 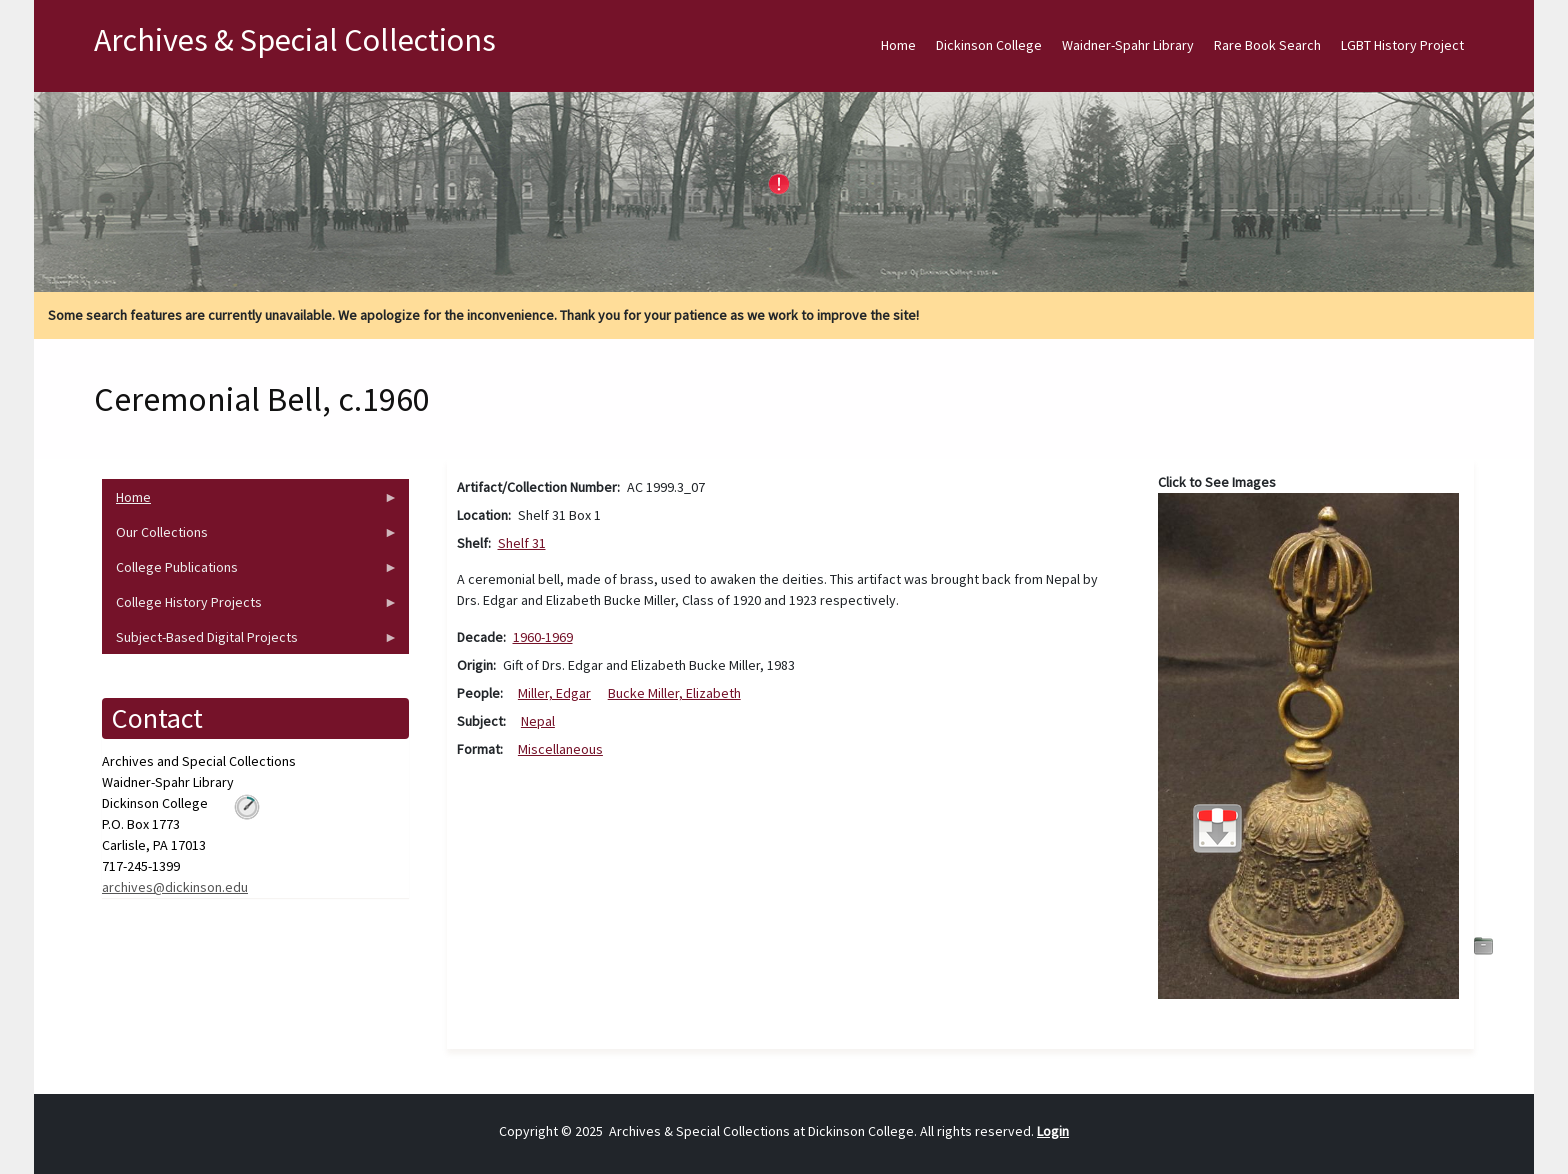 I want to click on indicates a warning or caution message, so click(x=779, y=184).